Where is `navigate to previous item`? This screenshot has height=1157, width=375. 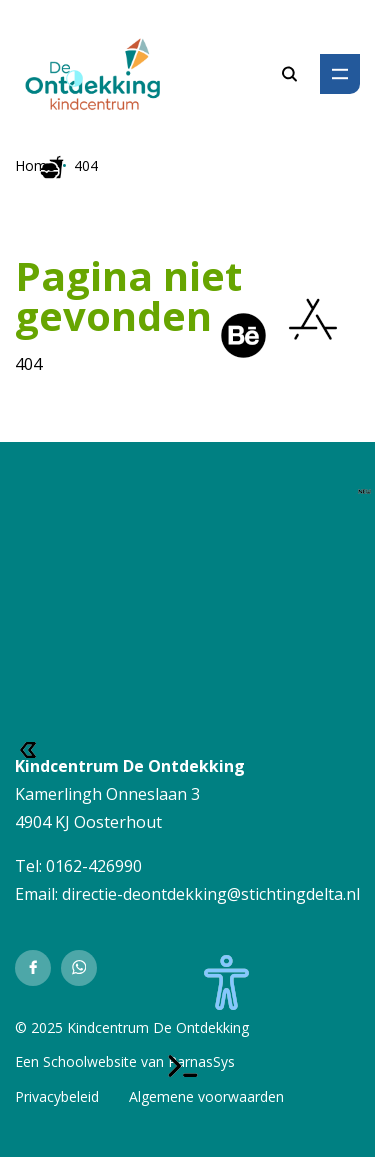
navigate to previous item is located at coordinates (28, 750).